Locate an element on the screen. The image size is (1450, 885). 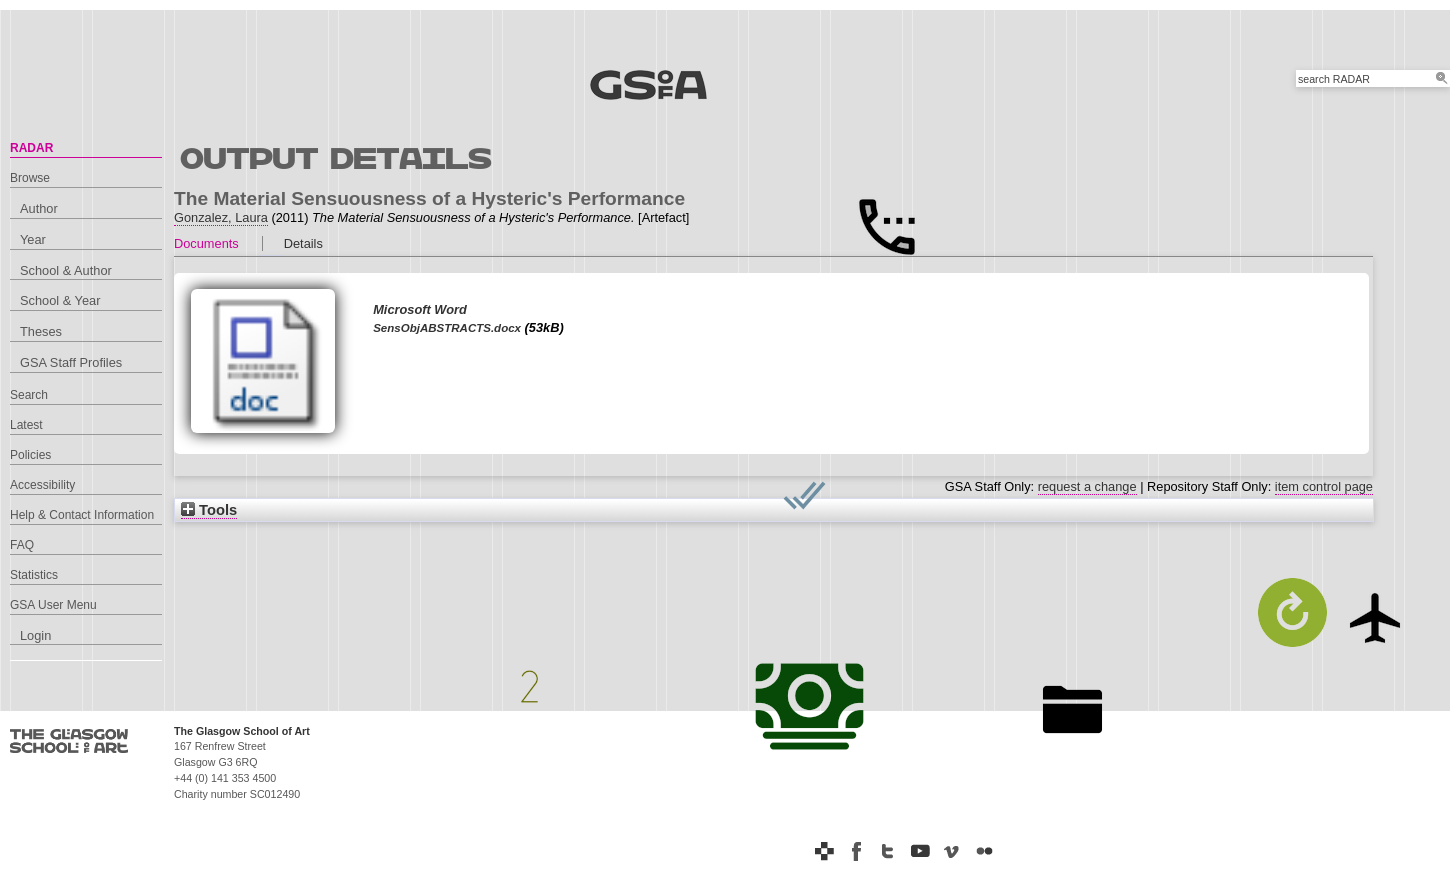
indicates message has been read or delivered is located at coordinates (804, 495).